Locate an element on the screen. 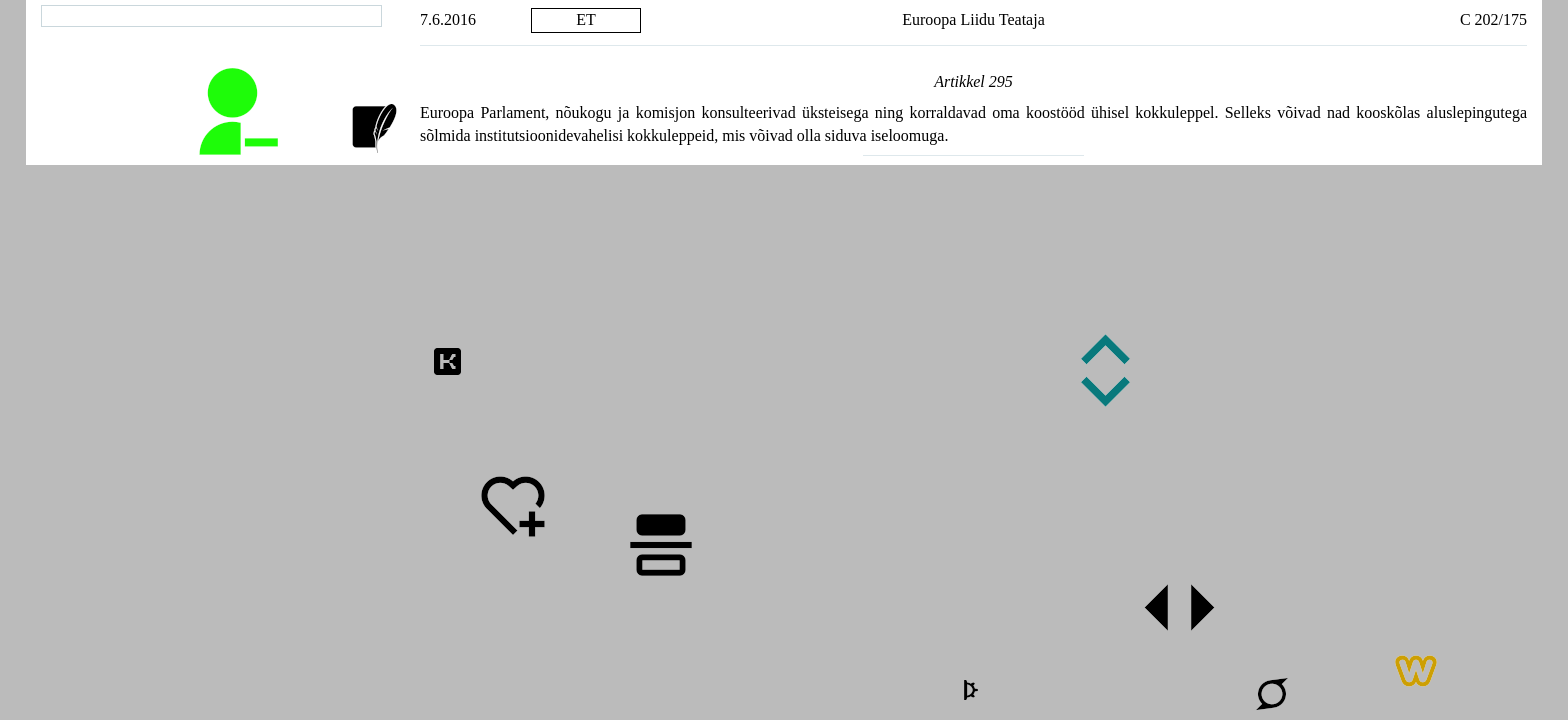  weebly website builder logo is located at coordinates (1416, 671).